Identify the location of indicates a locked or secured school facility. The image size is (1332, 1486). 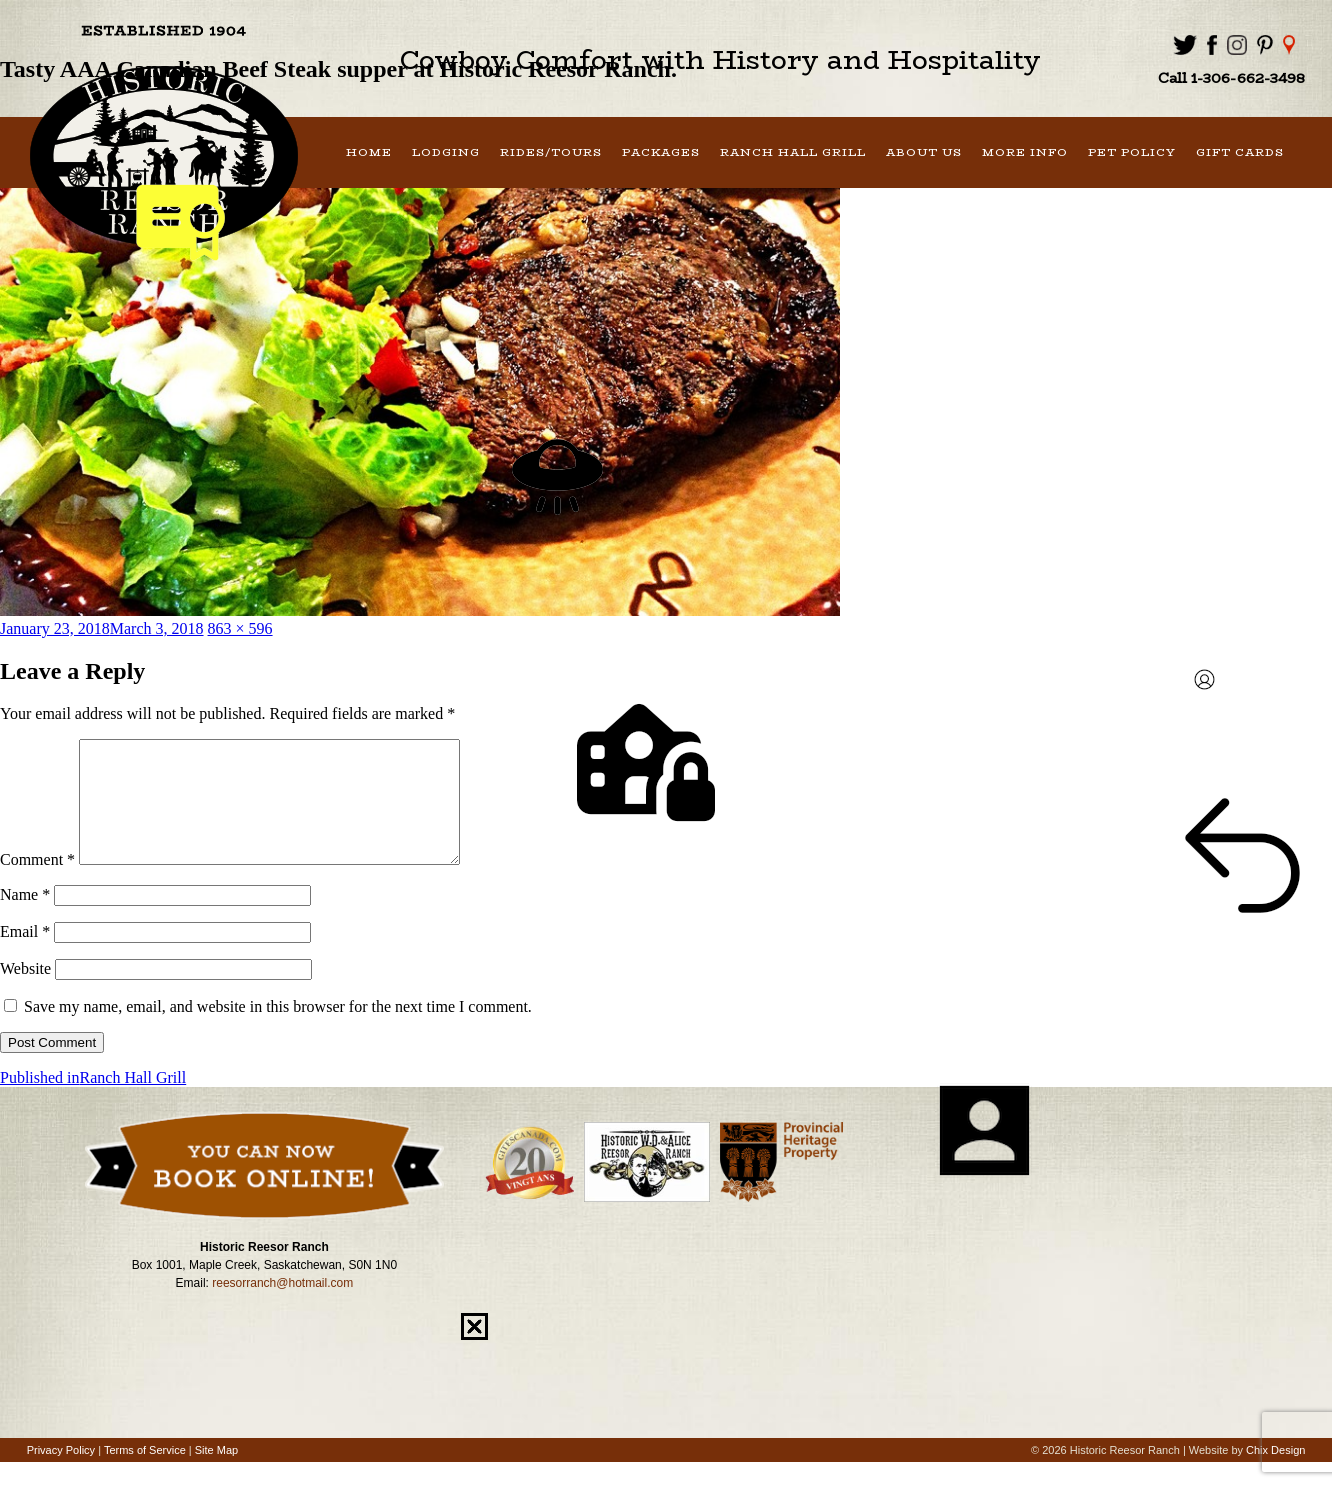
(646, 759).